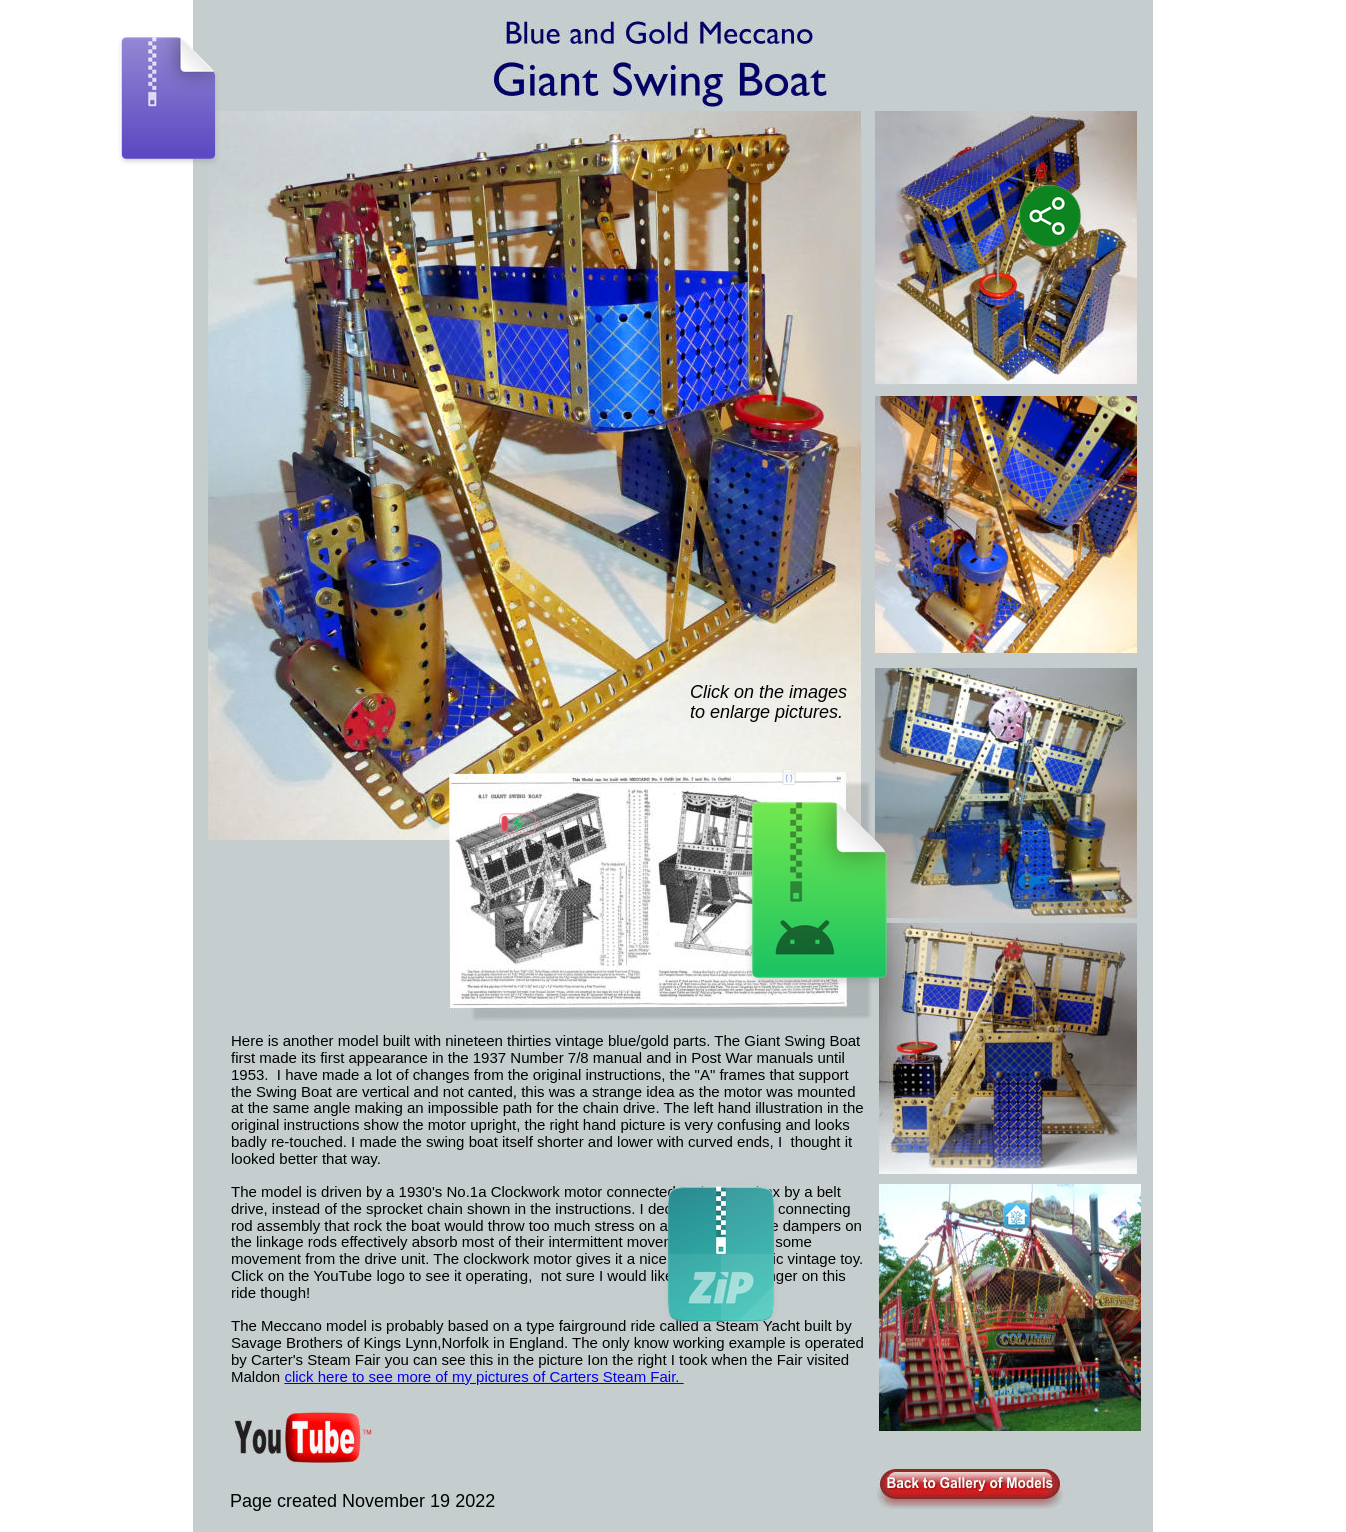 Image resolution: width=1346 pixels, height=1532 pixels. I want to click on an android application package file, so click(819, 893).